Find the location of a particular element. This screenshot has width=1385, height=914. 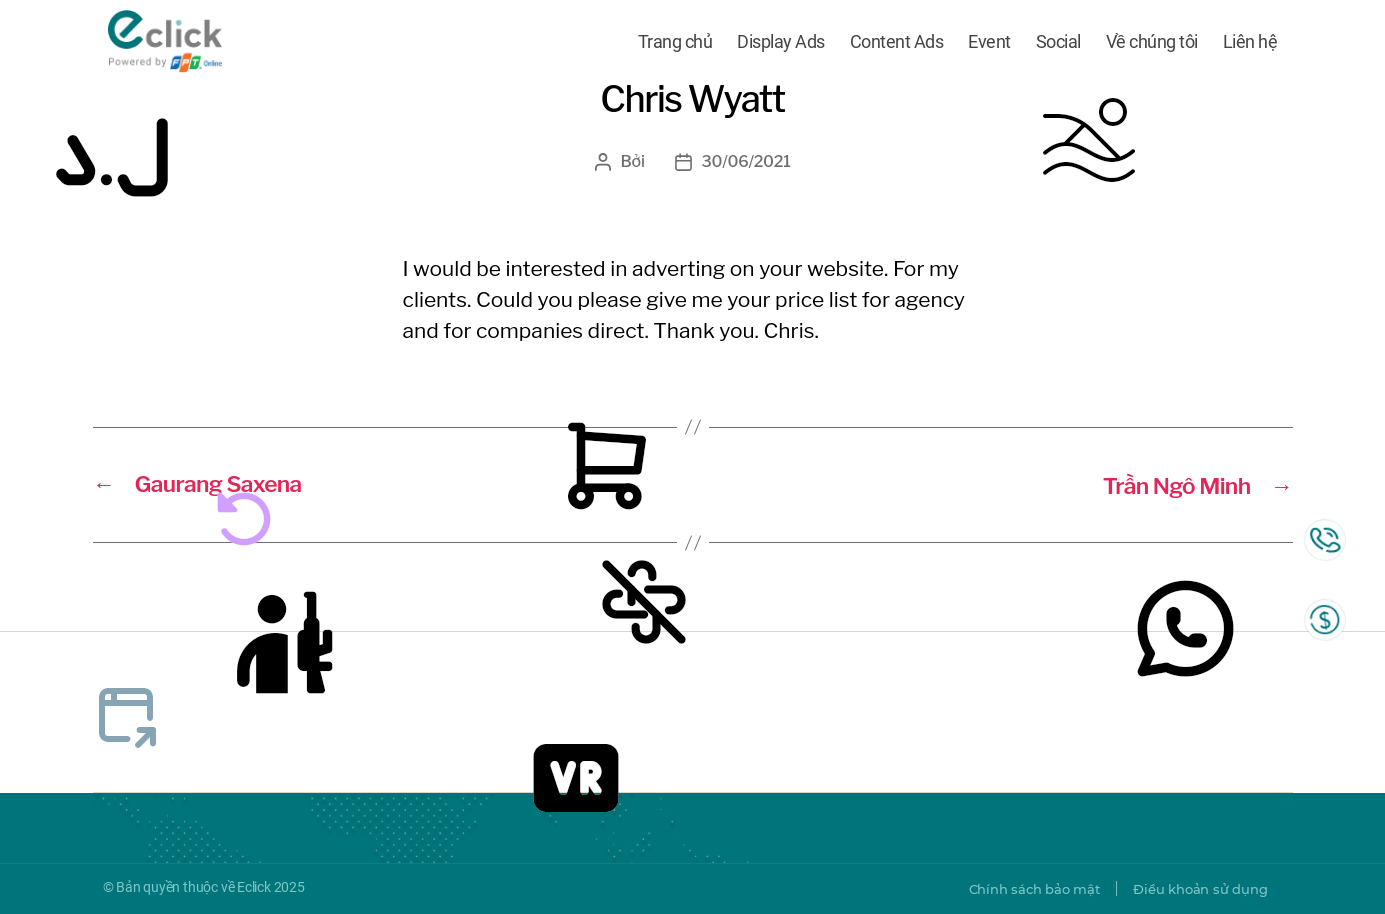

open WhatsApp messaging app is located at coordinates (1185, 628).